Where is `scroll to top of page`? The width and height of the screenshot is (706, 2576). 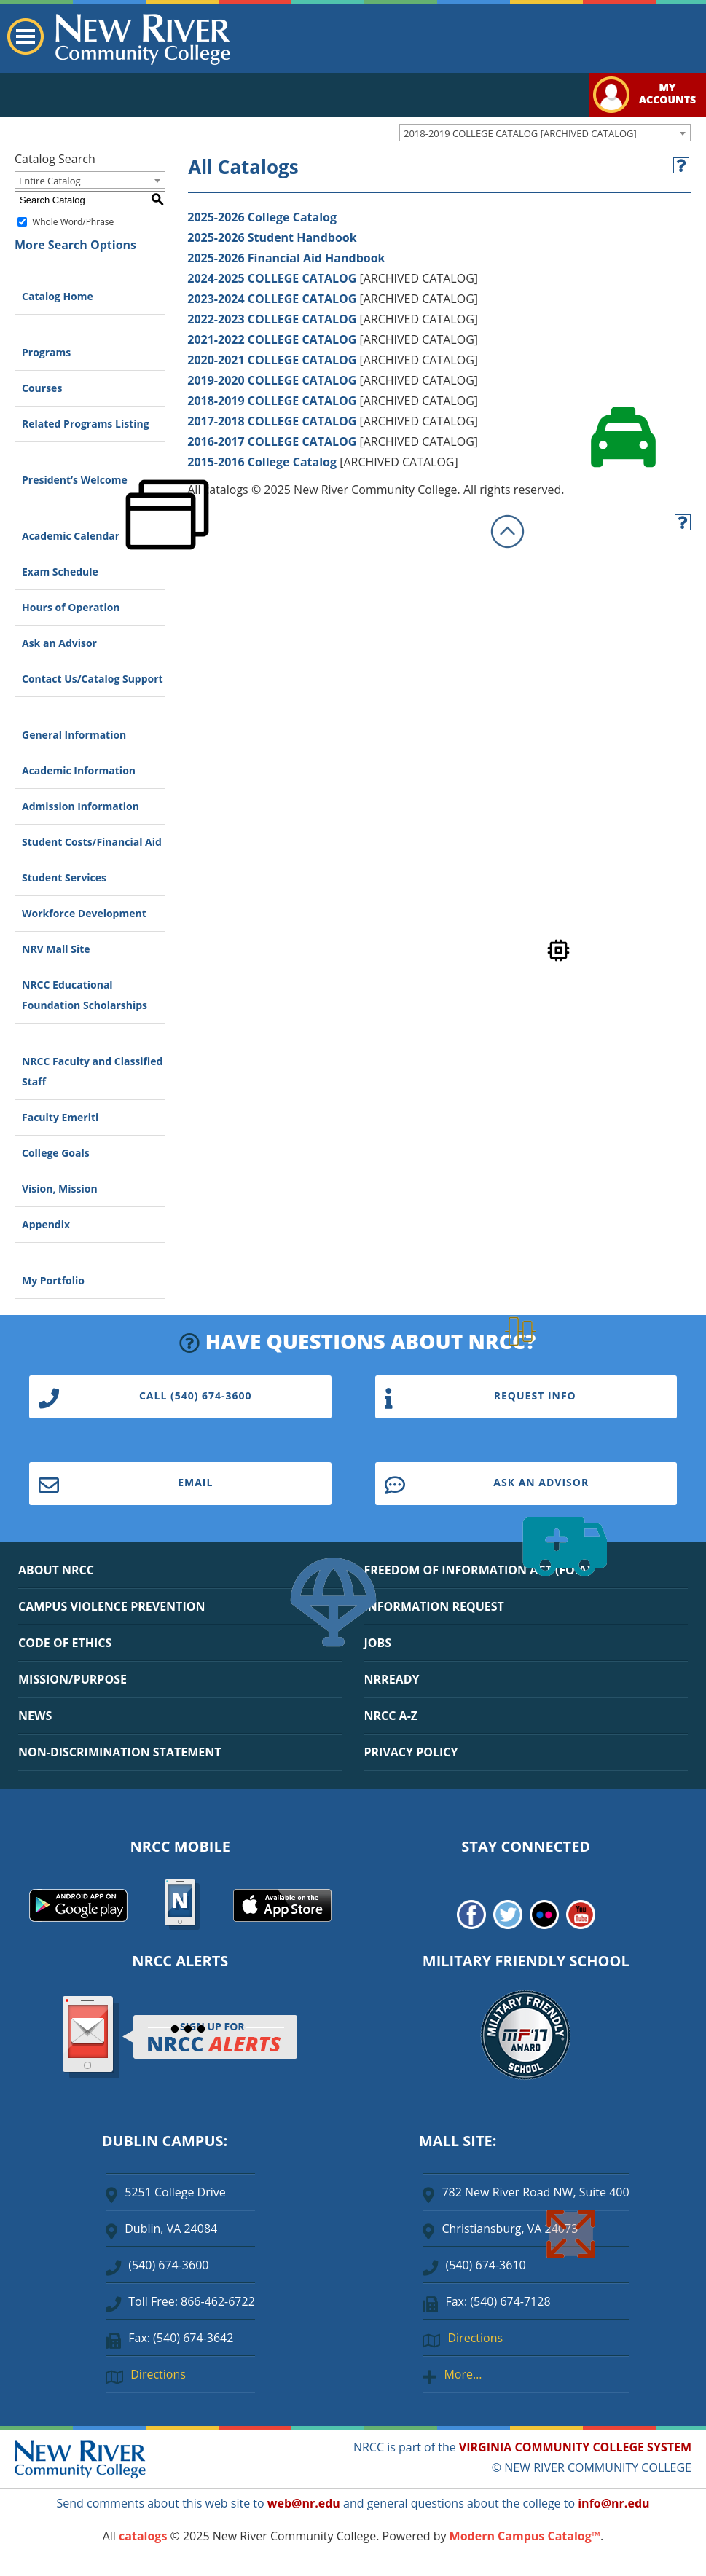 scroll to top of page is located at coordinates (507, 531).